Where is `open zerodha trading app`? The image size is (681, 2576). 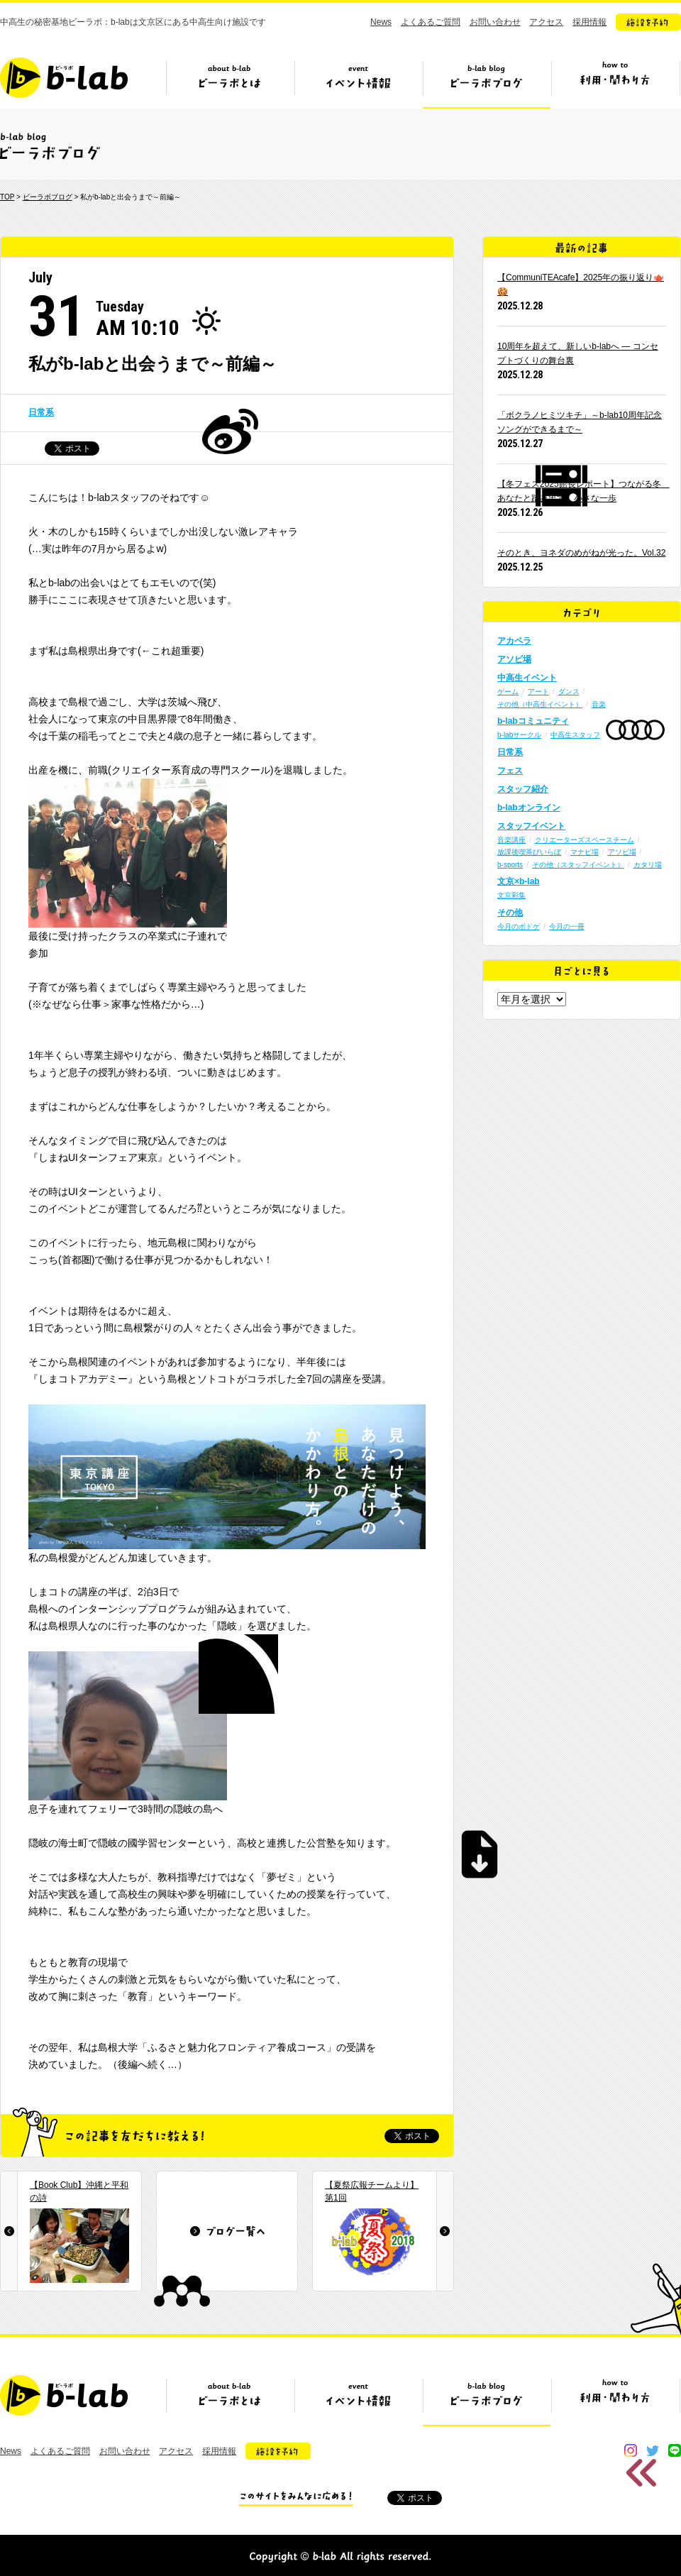
open zerodha trading app is located at coordinates (238, 1674).